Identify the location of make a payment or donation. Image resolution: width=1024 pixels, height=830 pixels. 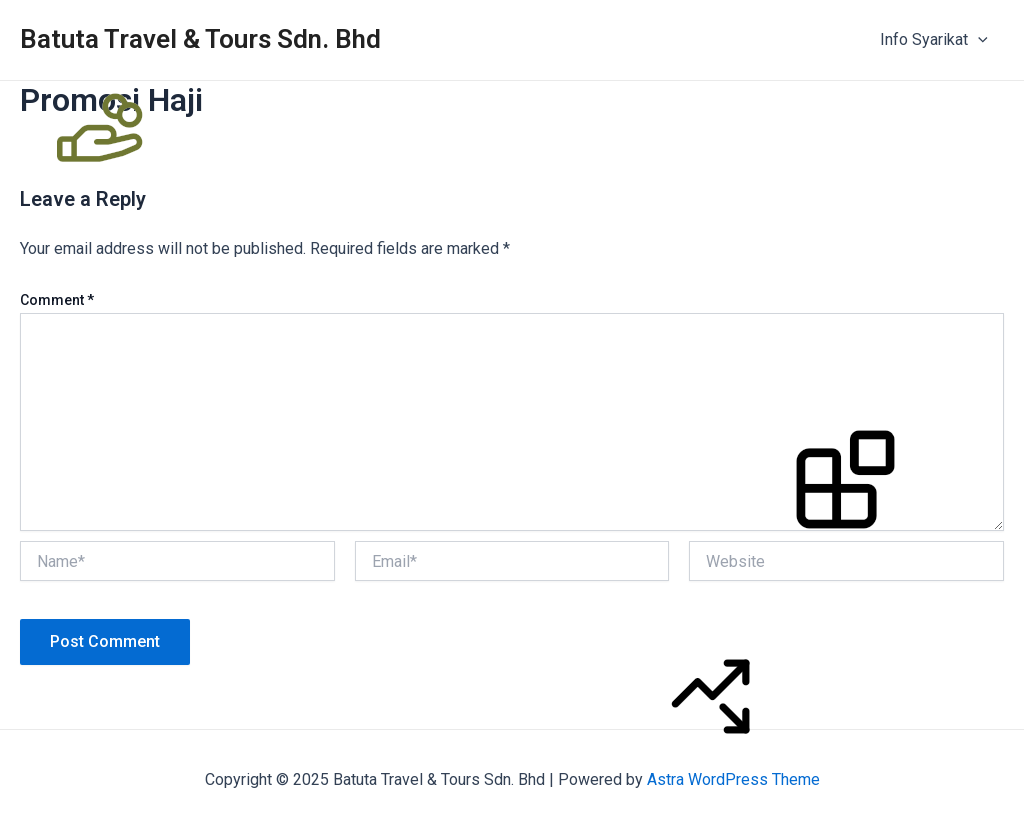
(102, 130).